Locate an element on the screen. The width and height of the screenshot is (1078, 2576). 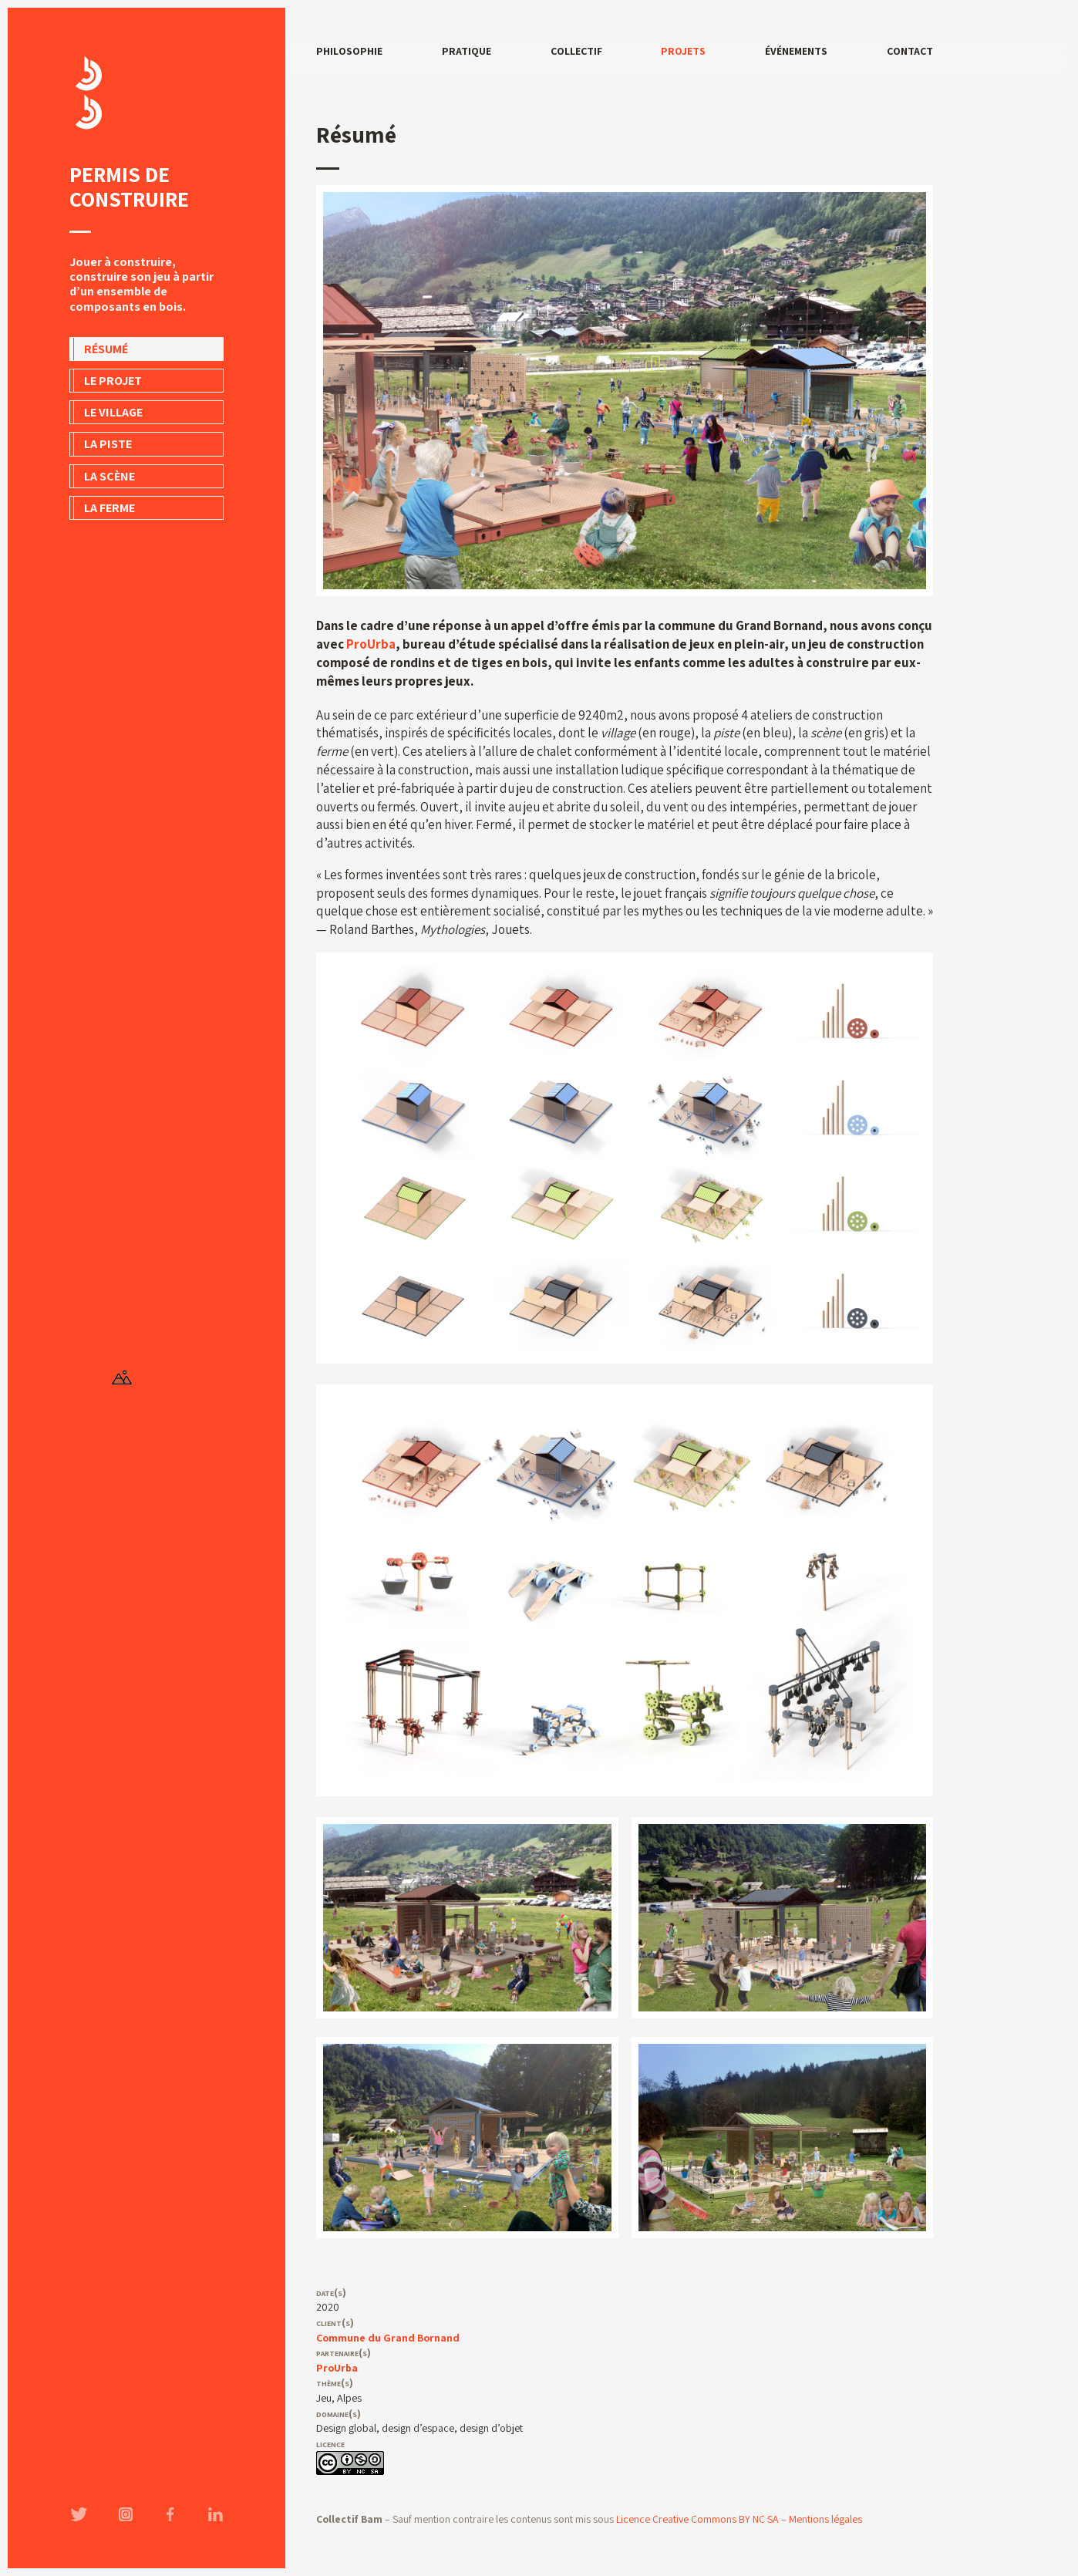
view photos or image gallery is located at coordinates (122, 1378).